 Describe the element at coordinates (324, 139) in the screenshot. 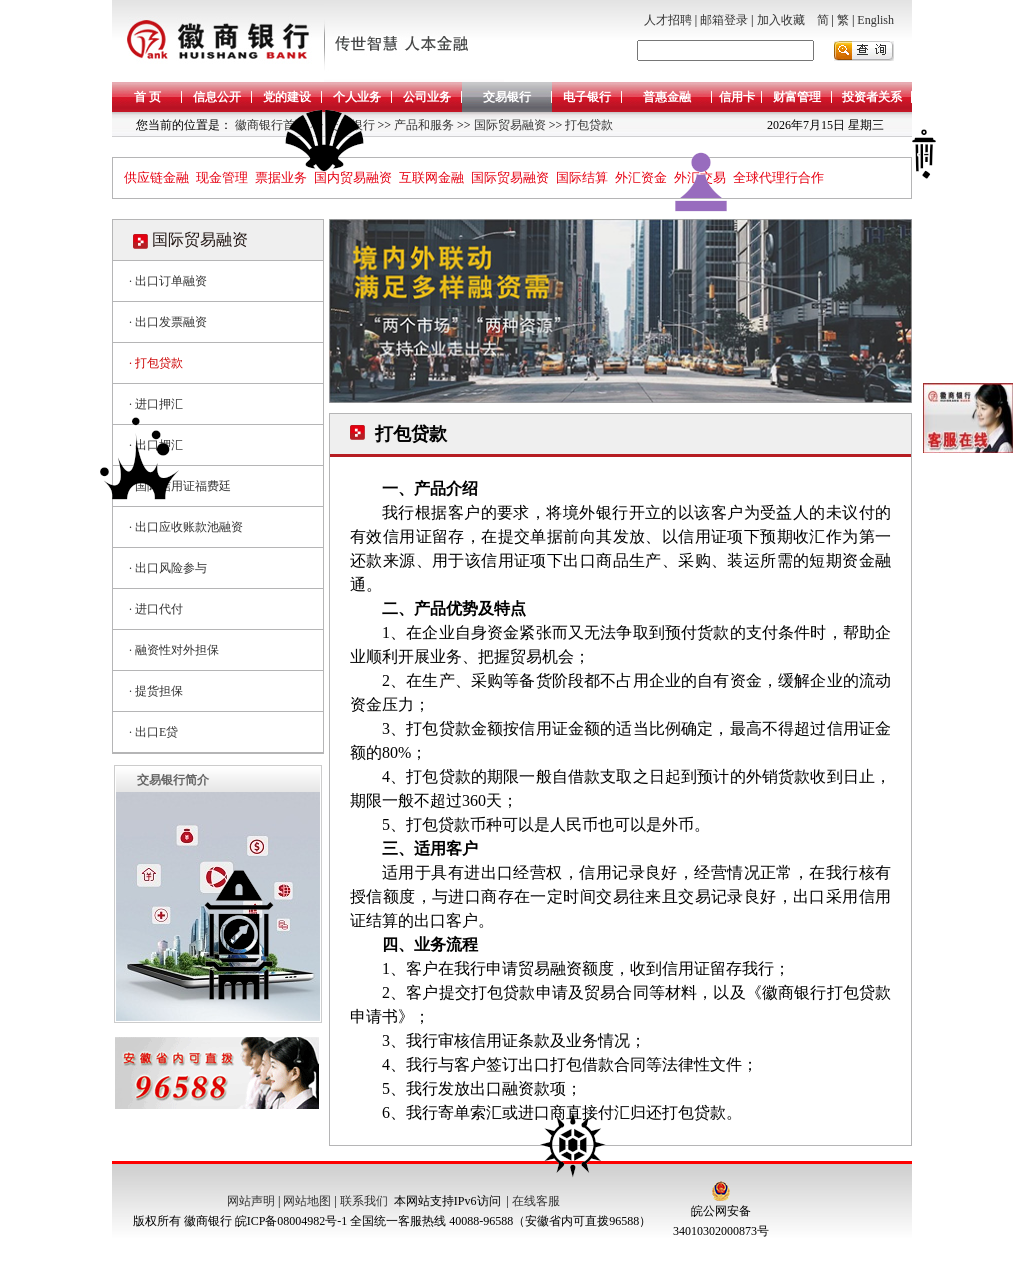

I see `seafood or shellfish category indicator` at that location.